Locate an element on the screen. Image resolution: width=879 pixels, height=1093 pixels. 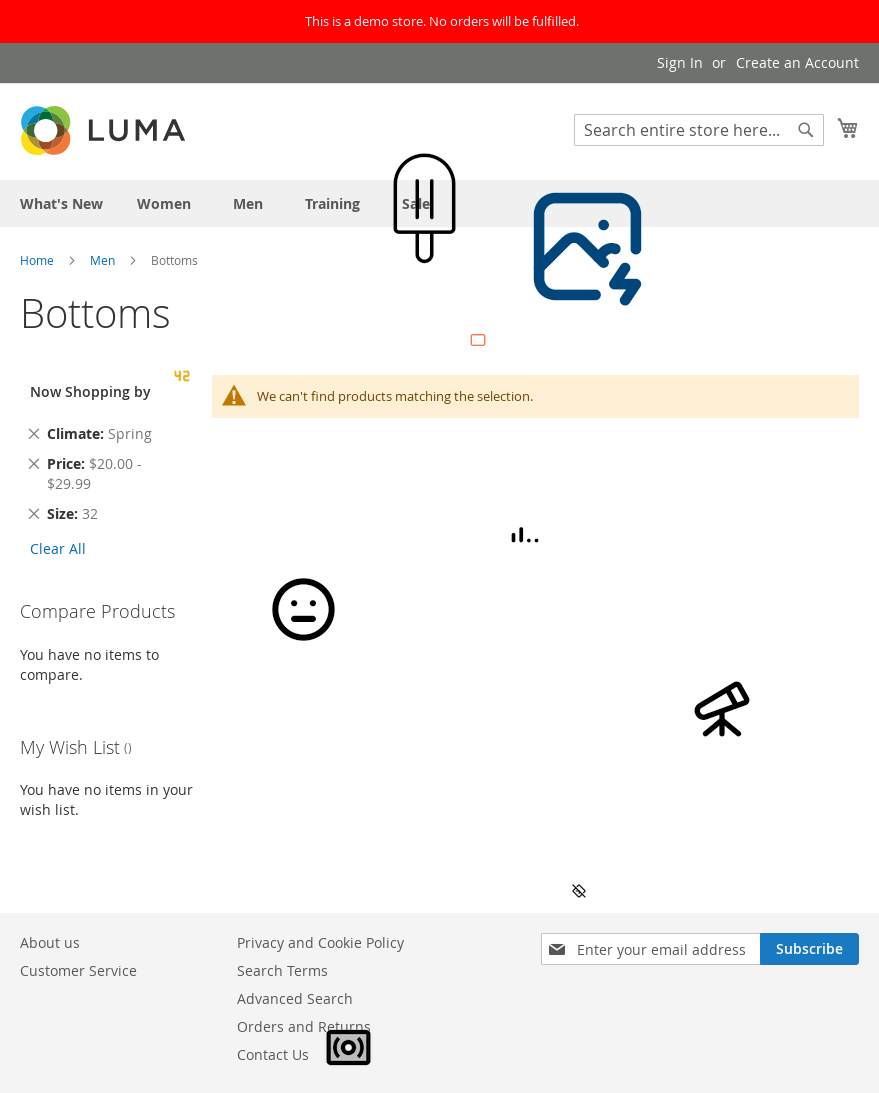
indicates neutral or no reaction is located at coordinates (303, 609).